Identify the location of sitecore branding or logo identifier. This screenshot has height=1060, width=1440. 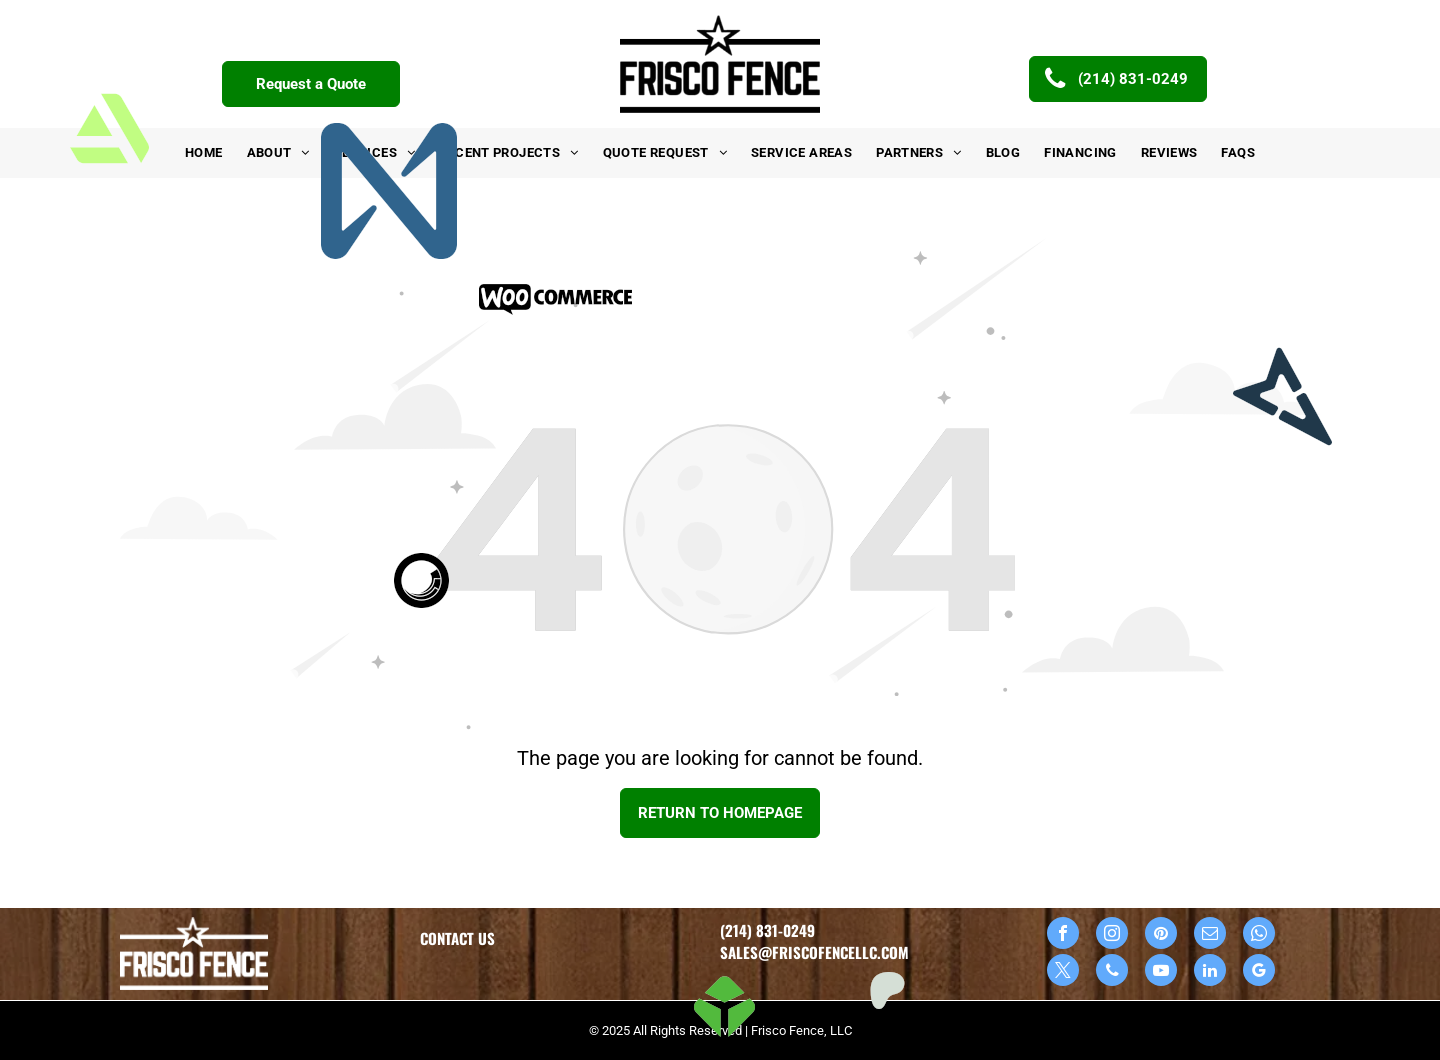
(421, 580).